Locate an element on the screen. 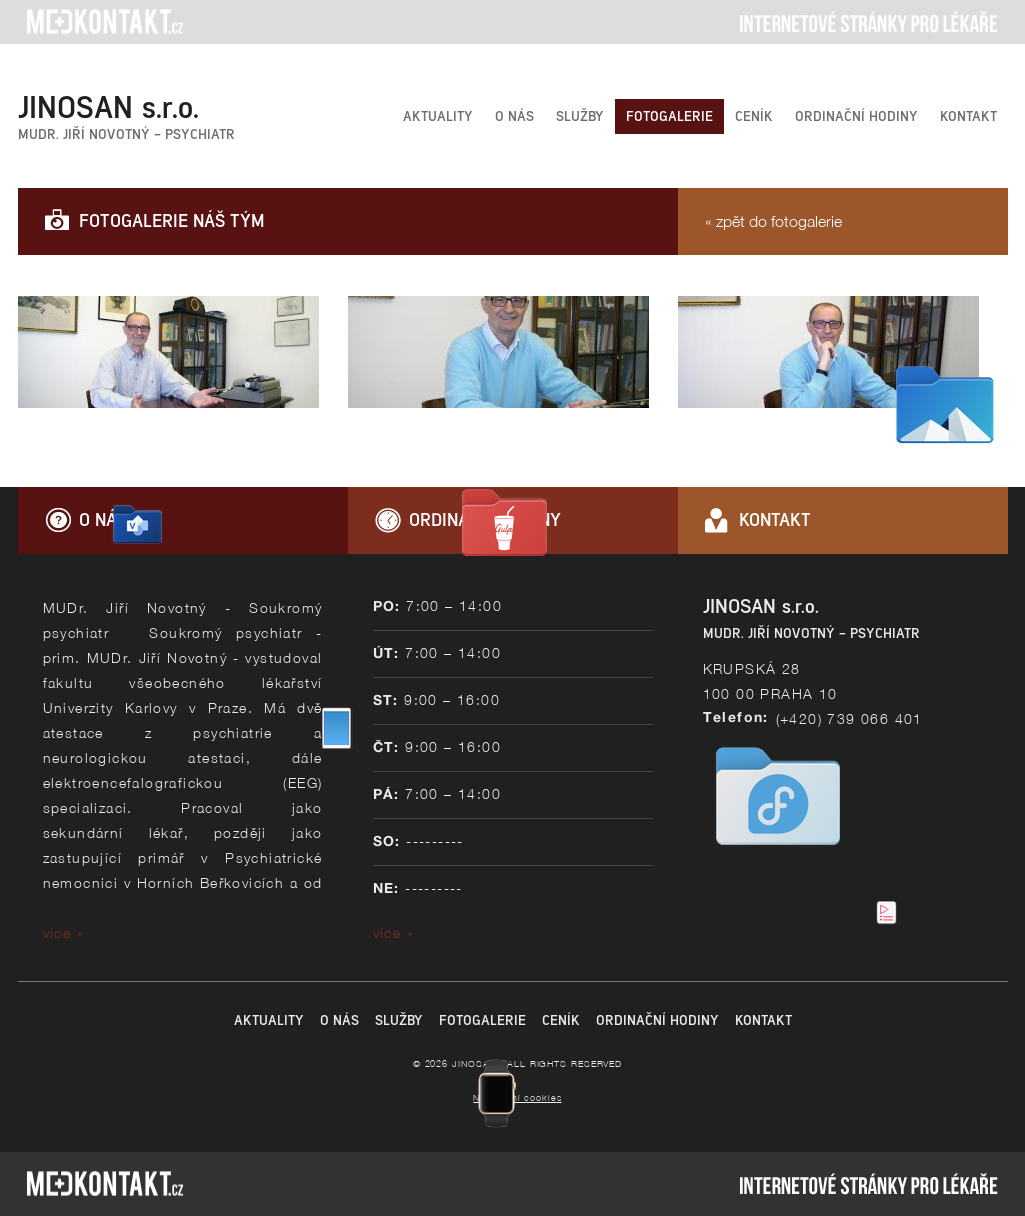  open folder containing landscape or mountain photos is located at coordinates (944, 407).